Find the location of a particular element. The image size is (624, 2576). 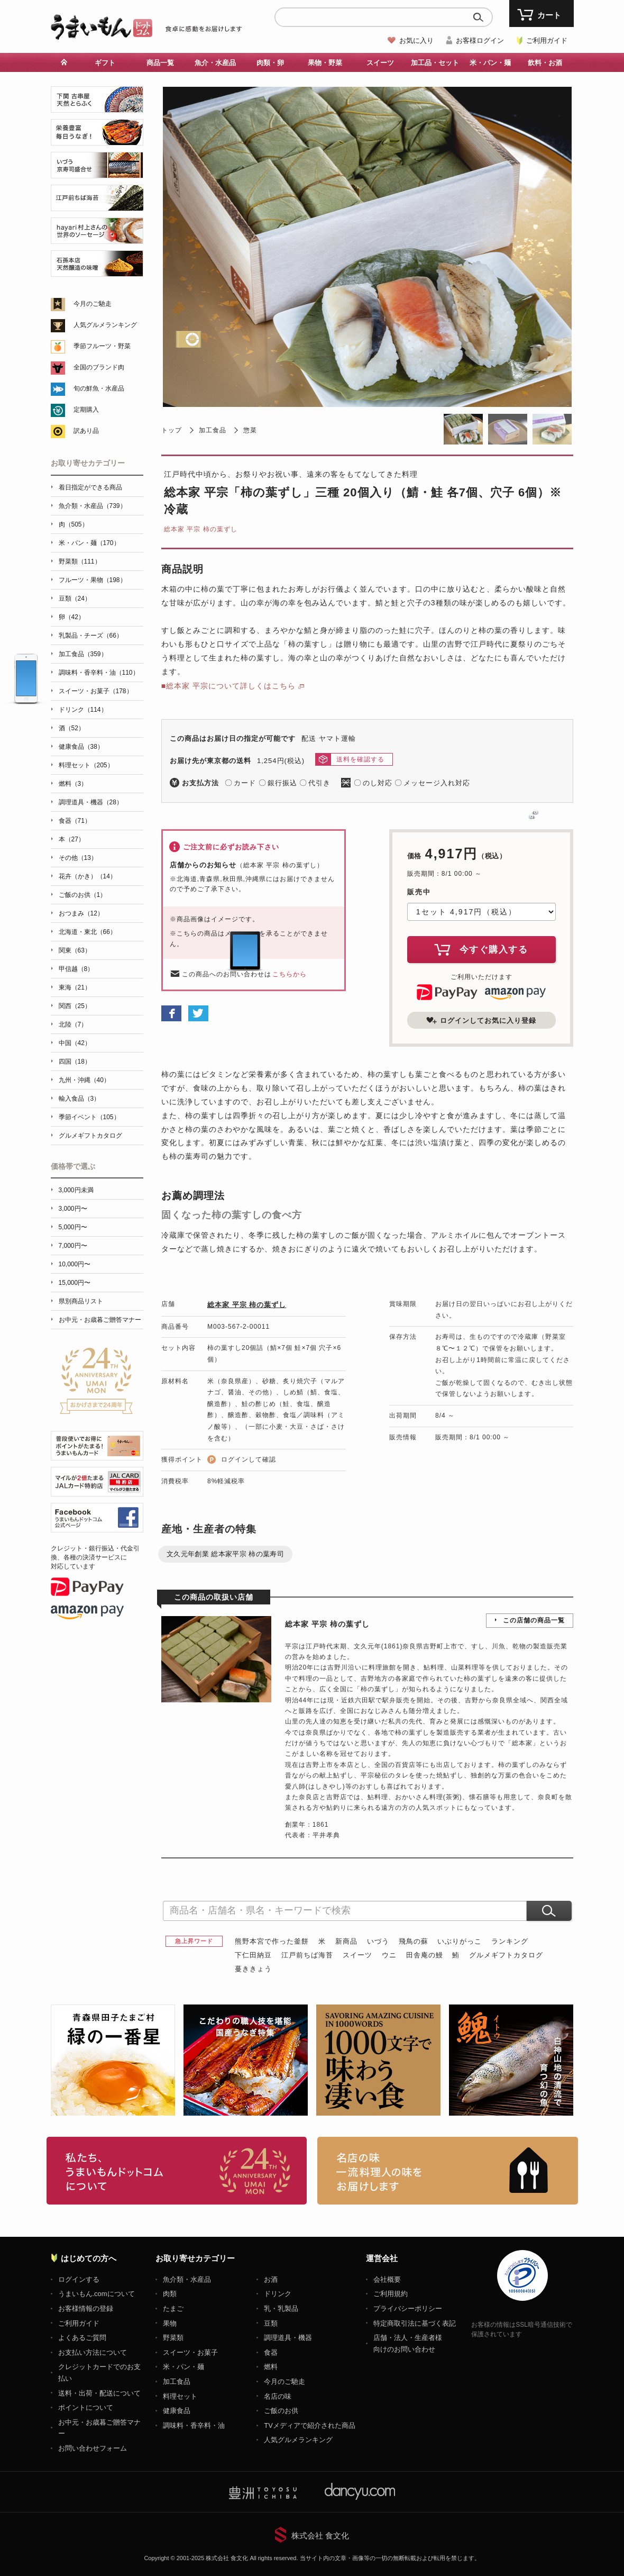

connect beats wireless earbuds via bluetooth is located at coordinates (534, 814).